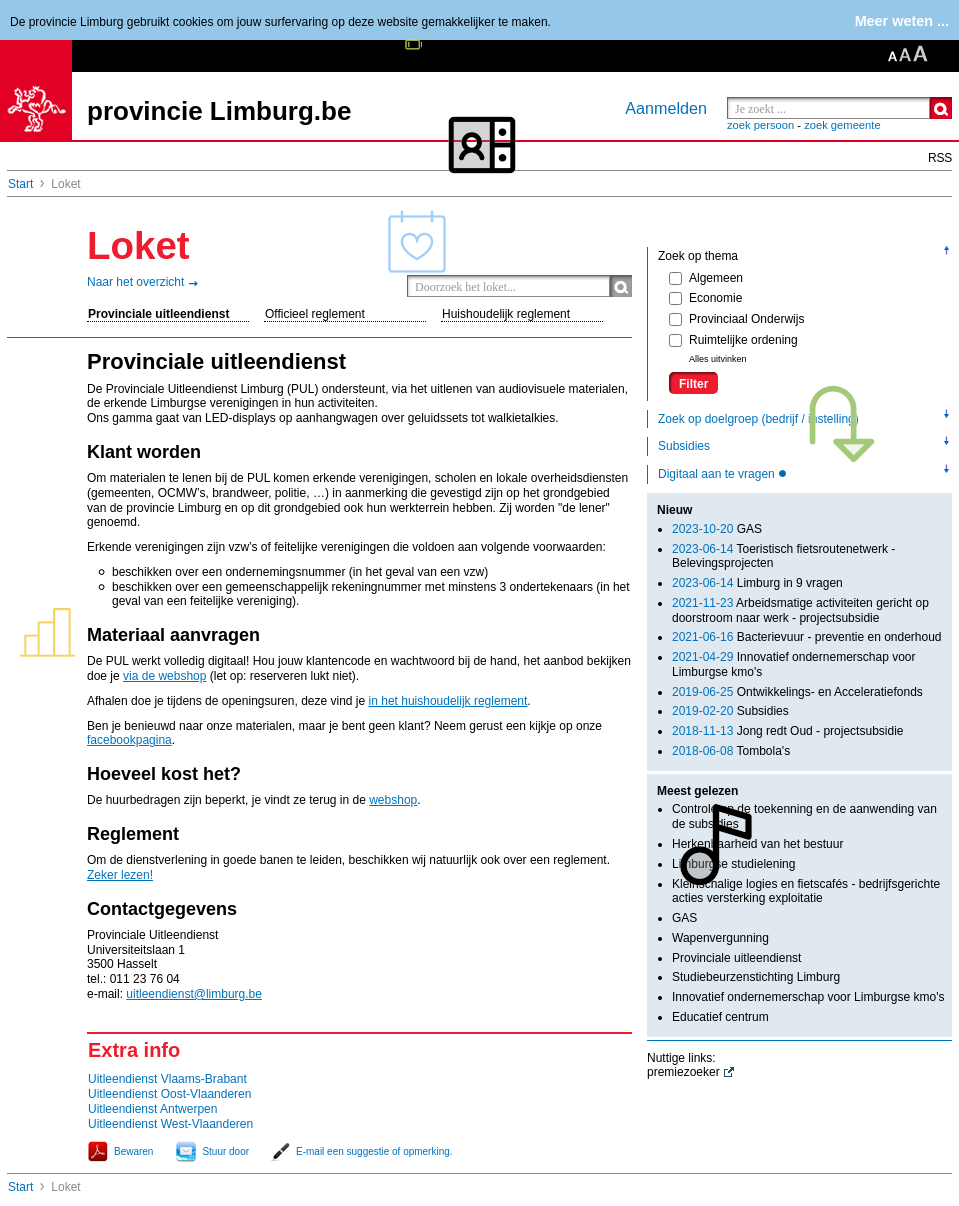 The height and width of the screenshot is (1206, 959). Describe the element at coordinates (413, 44) in the screenshot. I see `indicates low battery status` at that location.